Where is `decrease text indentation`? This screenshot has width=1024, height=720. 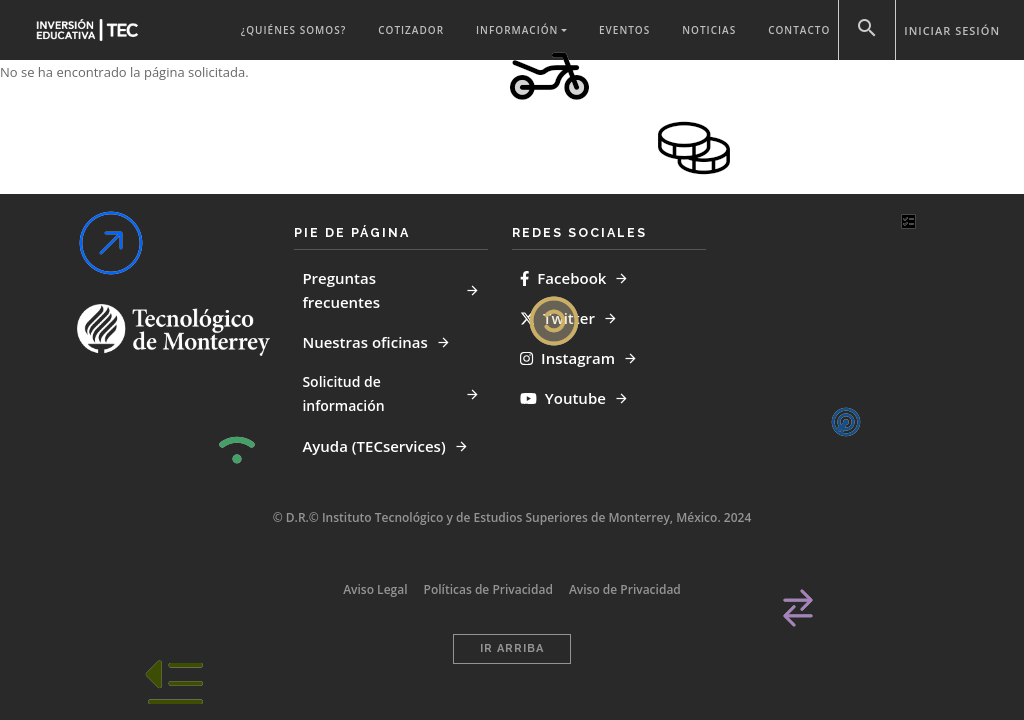 decrease text indentation is located at coordinates (175, 683).